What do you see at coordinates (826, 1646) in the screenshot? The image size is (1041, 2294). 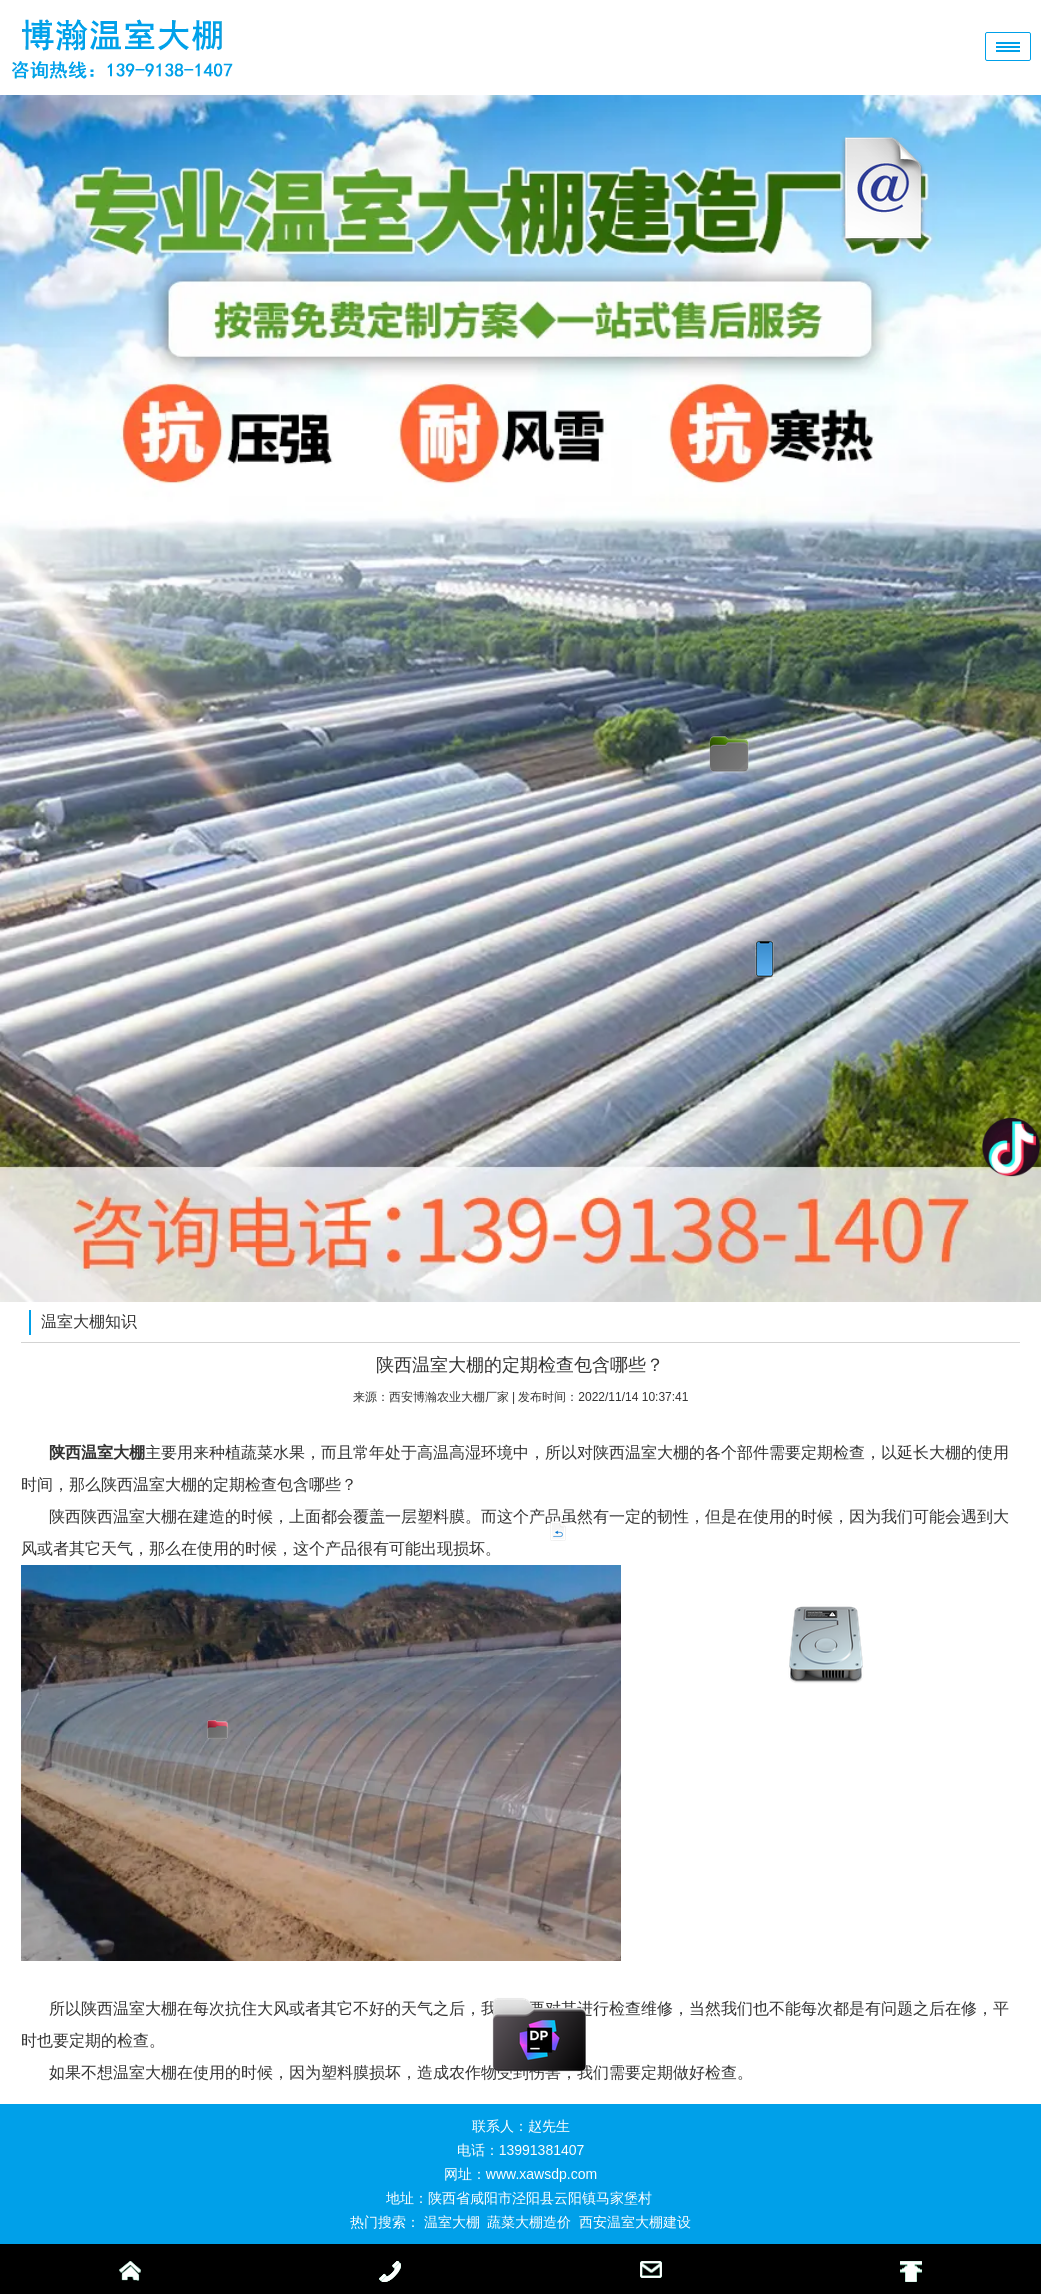 I see `access startup disk settings` at bounding box center [826, 1646].